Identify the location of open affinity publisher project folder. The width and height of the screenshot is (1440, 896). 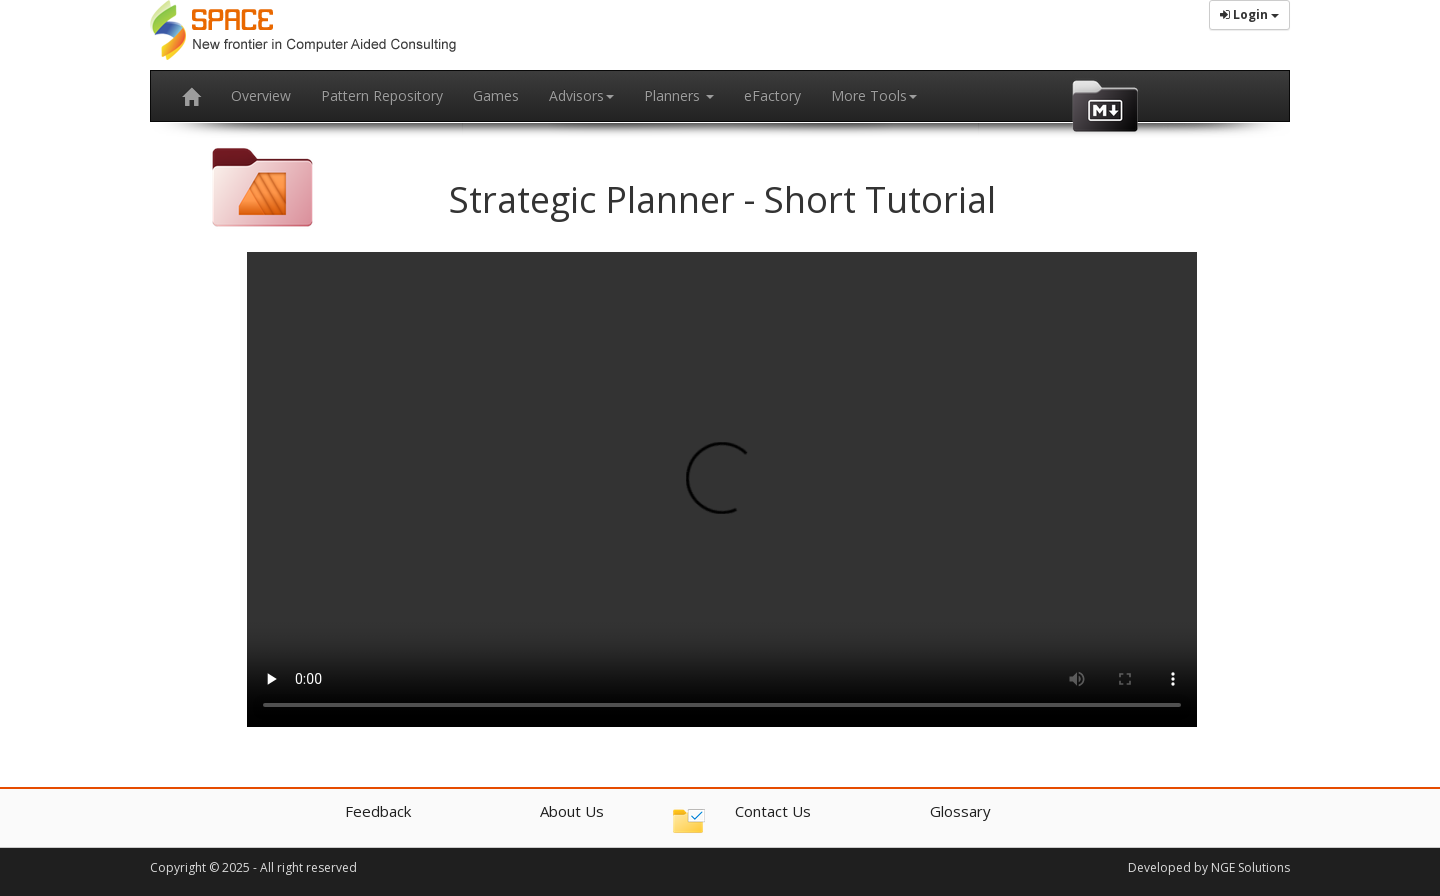
(262, 190).